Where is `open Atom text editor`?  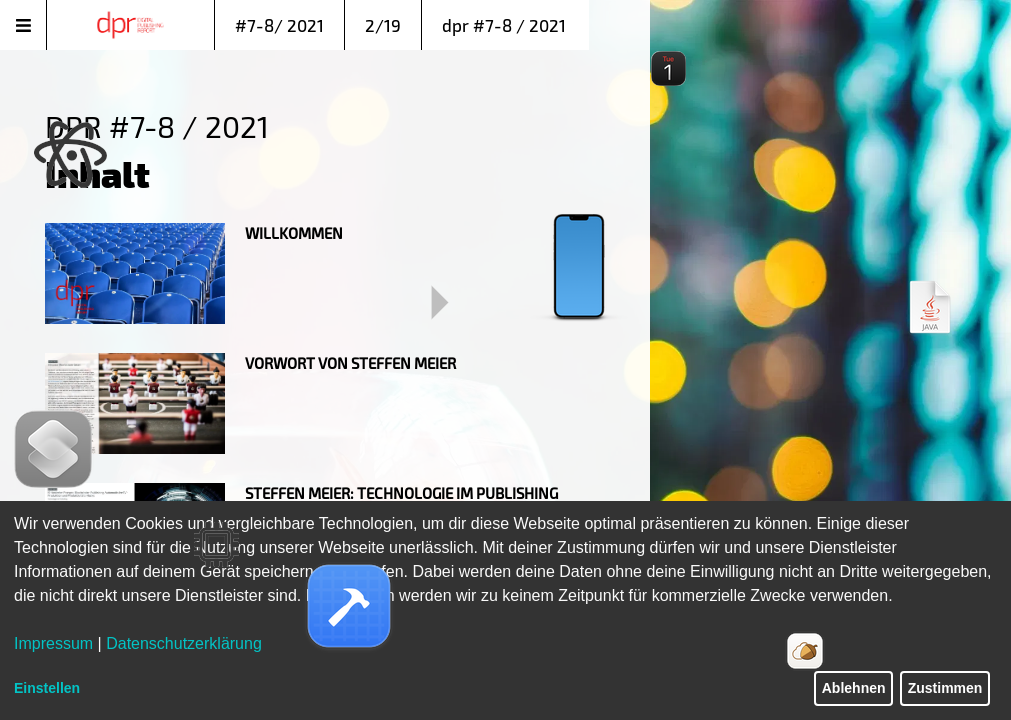
open Atom text editor is located at coordinates (70, 154).